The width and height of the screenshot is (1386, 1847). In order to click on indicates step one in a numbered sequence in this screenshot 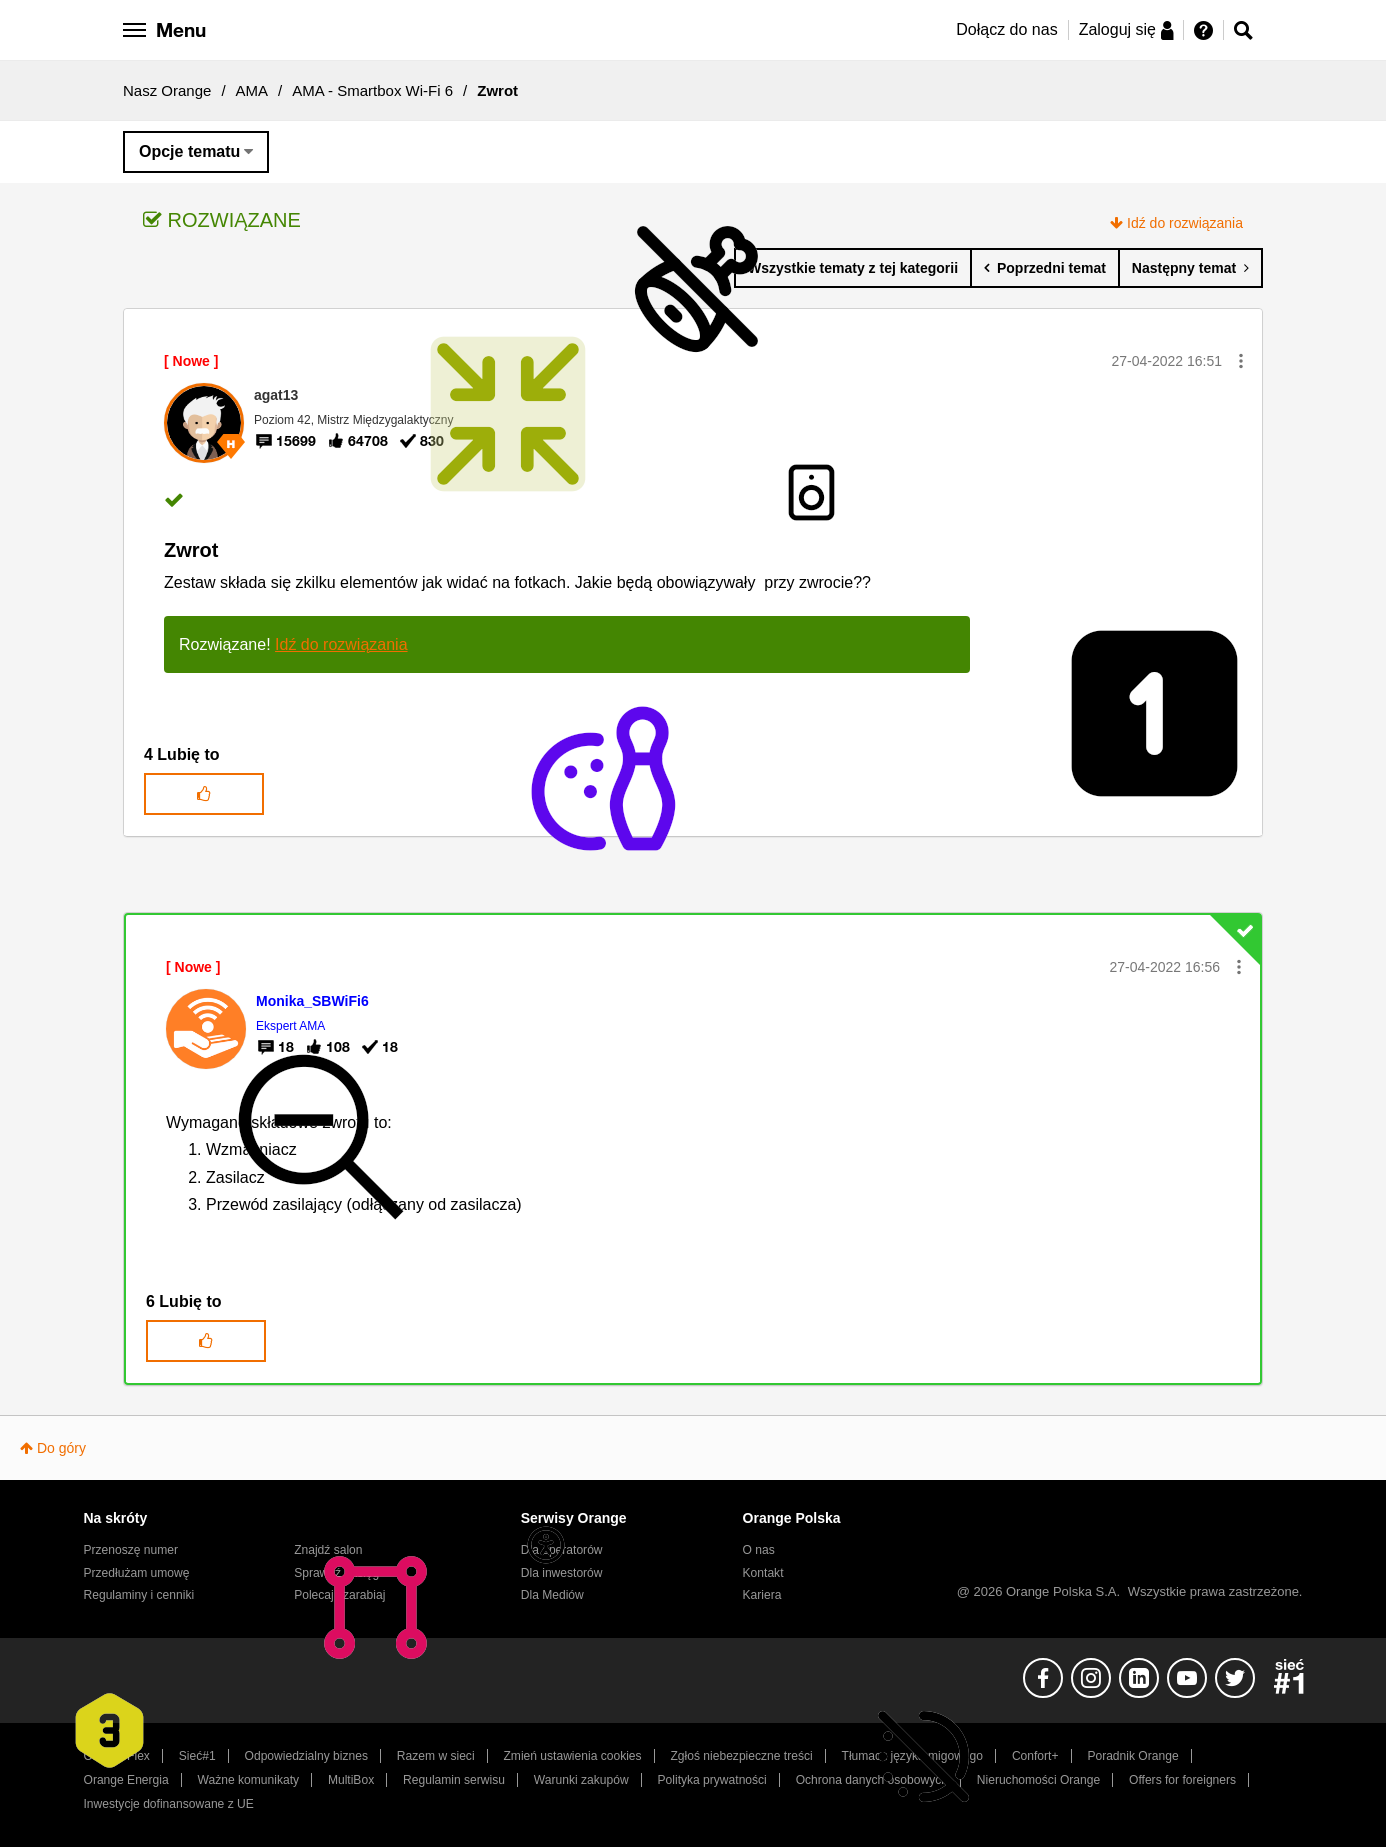, I will do `click(1154, 713)`.